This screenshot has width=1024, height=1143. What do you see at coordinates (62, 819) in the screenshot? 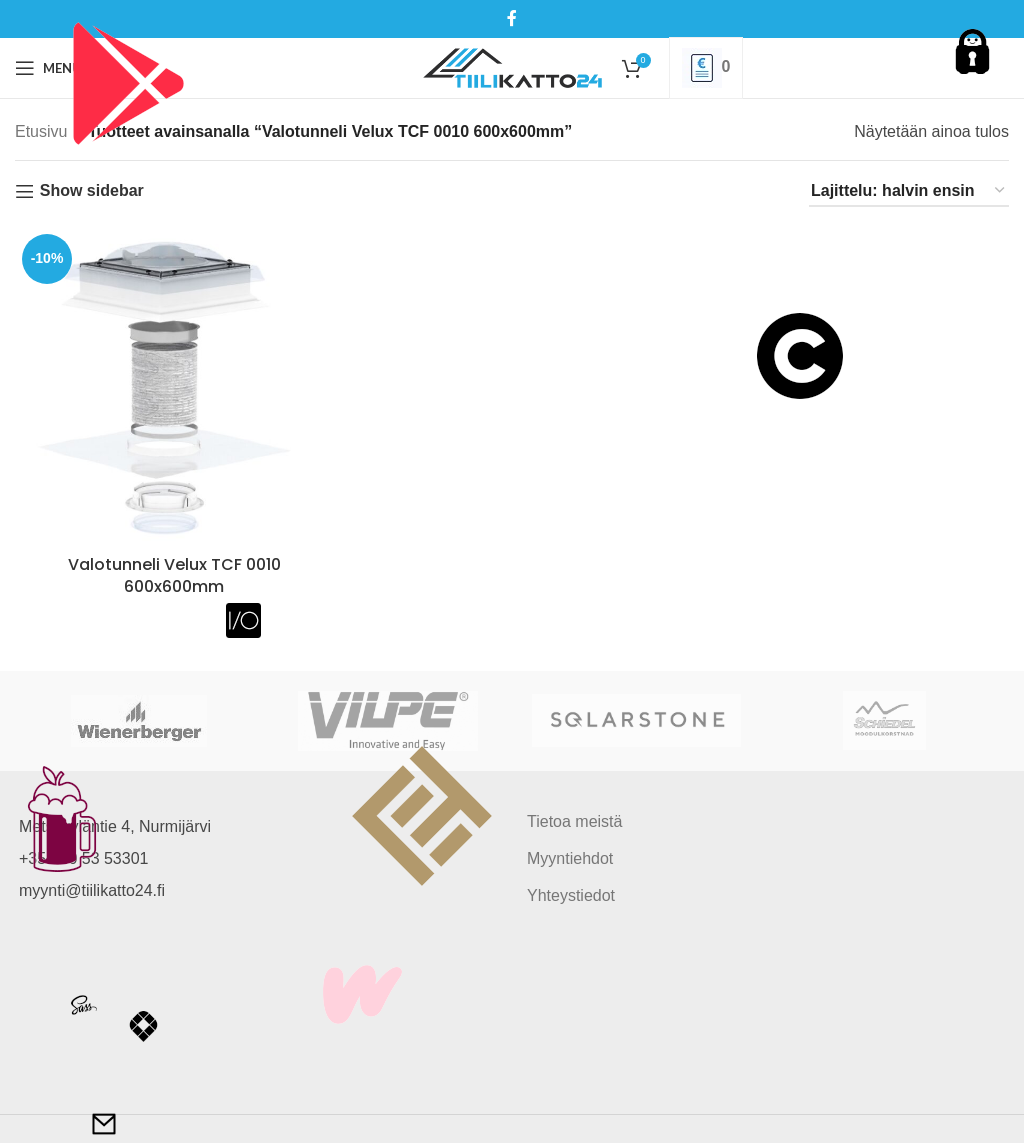
I see `link to homebrew package manager website` at bounding box center [62, 819].